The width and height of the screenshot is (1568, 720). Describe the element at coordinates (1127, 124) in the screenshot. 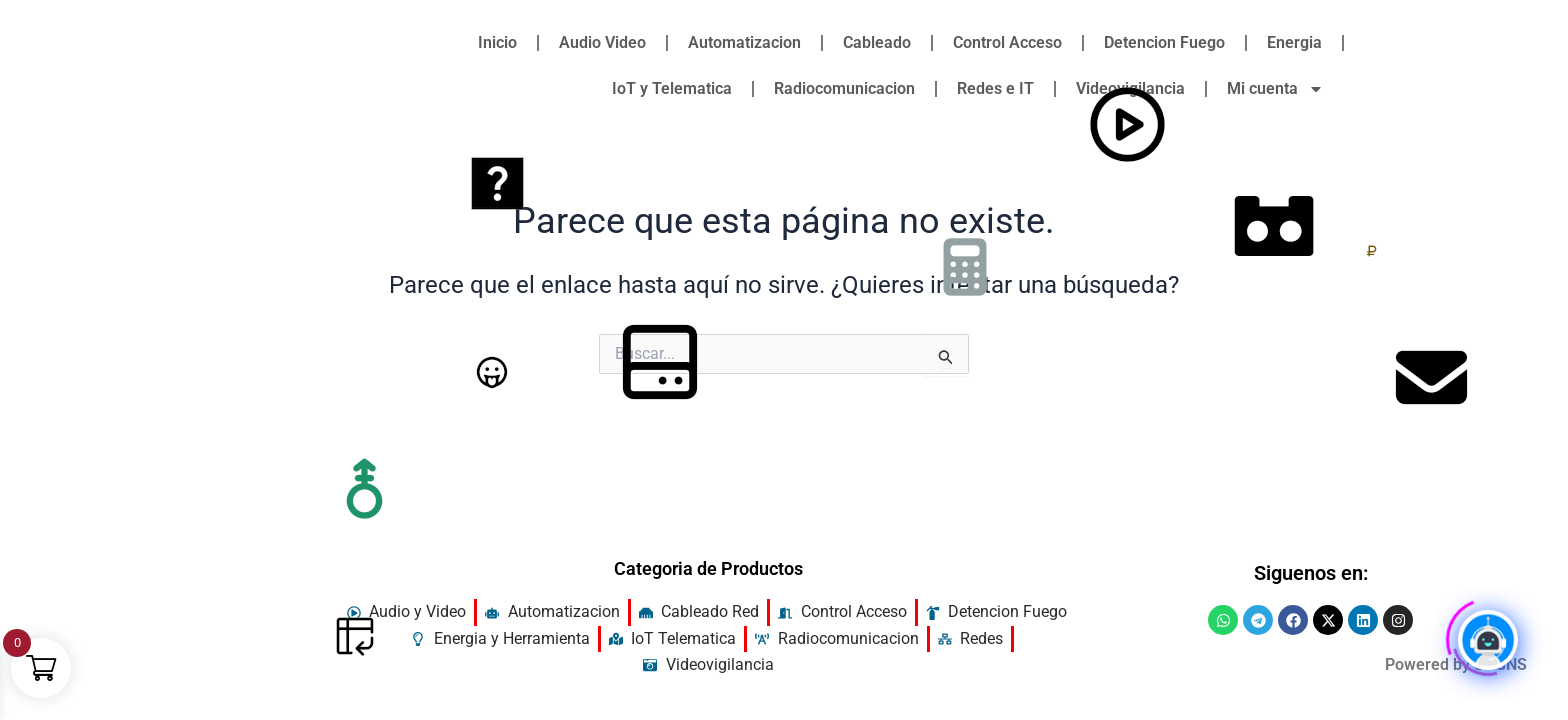

I see `play media or video content` at that location.